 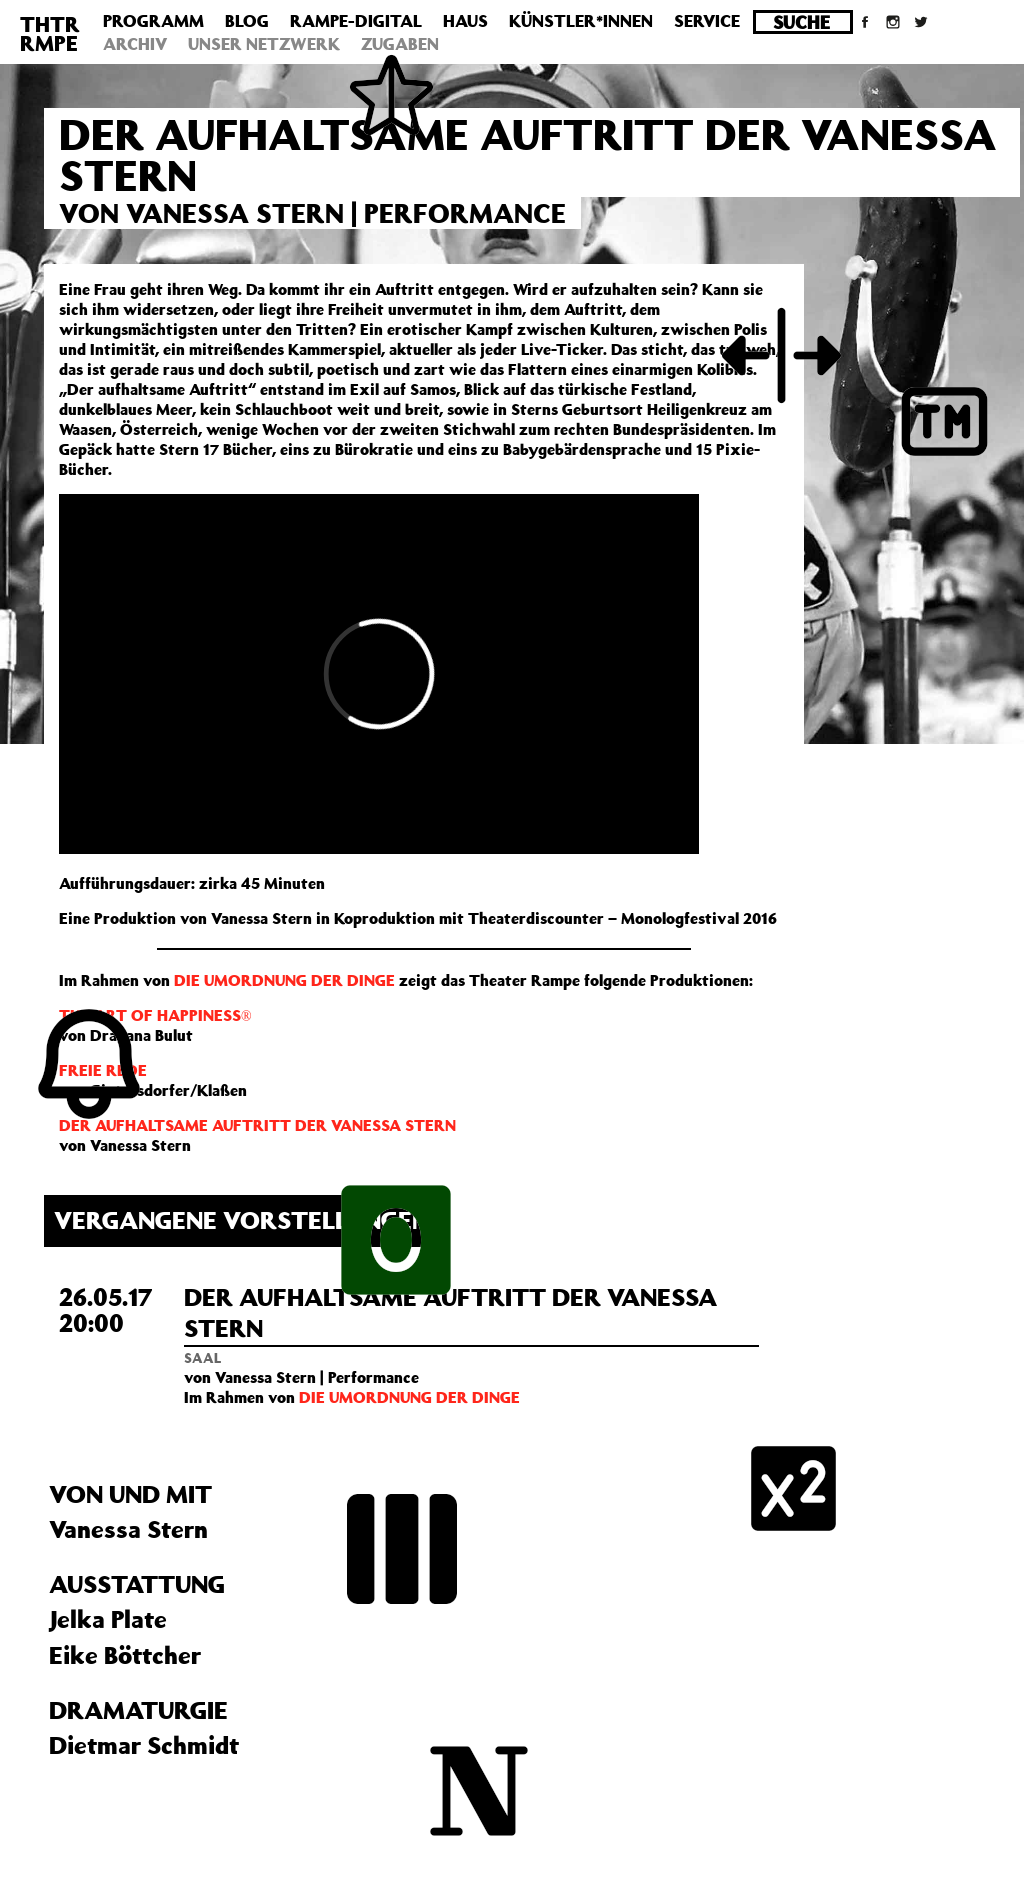 What do you see at coordinates (89, 1064) in the screenshot?
I see `view notifications` at bounding box center [89, 1064].